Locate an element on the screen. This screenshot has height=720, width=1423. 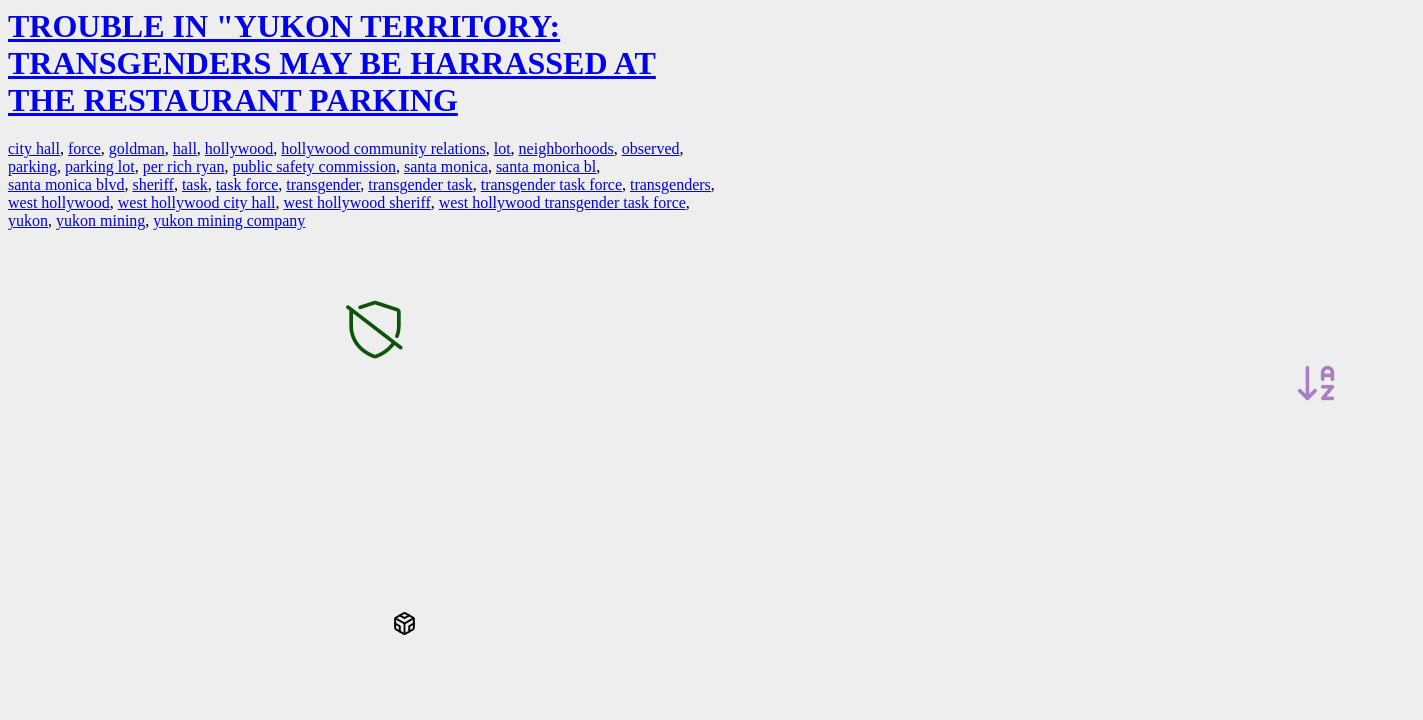
open codesandbox development environment is located at coordinates (404, 623).